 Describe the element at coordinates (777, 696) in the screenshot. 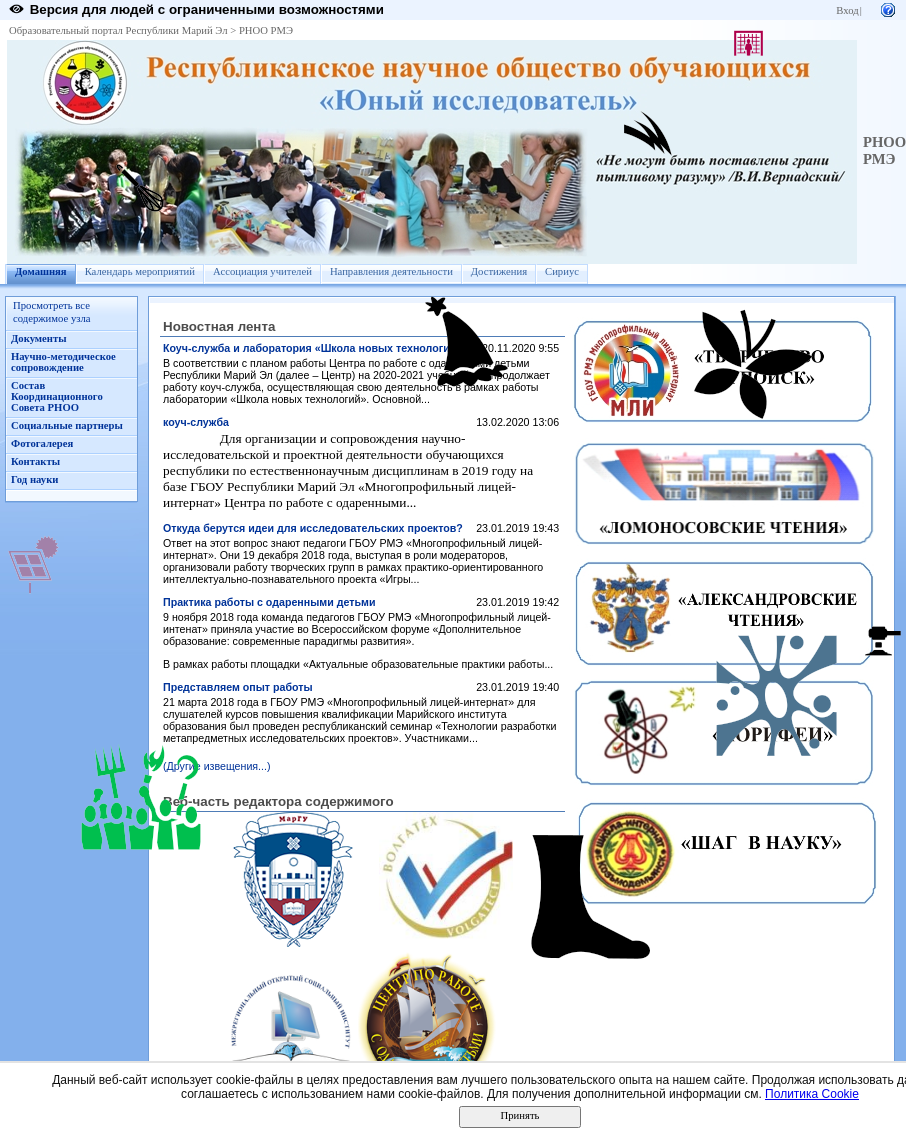

I see `trigger a splatter or explosion effect` at that location.